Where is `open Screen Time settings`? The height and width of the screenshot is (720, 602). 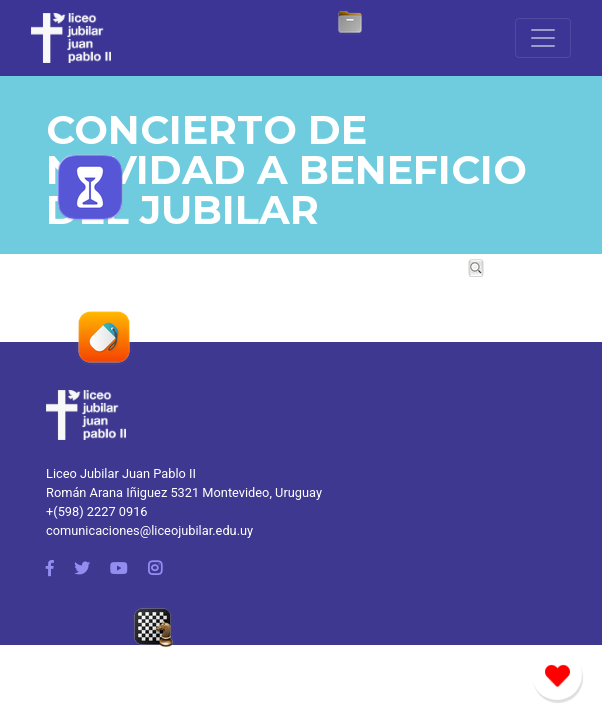 open Screen Time settings is located at coordinates (90, 187).